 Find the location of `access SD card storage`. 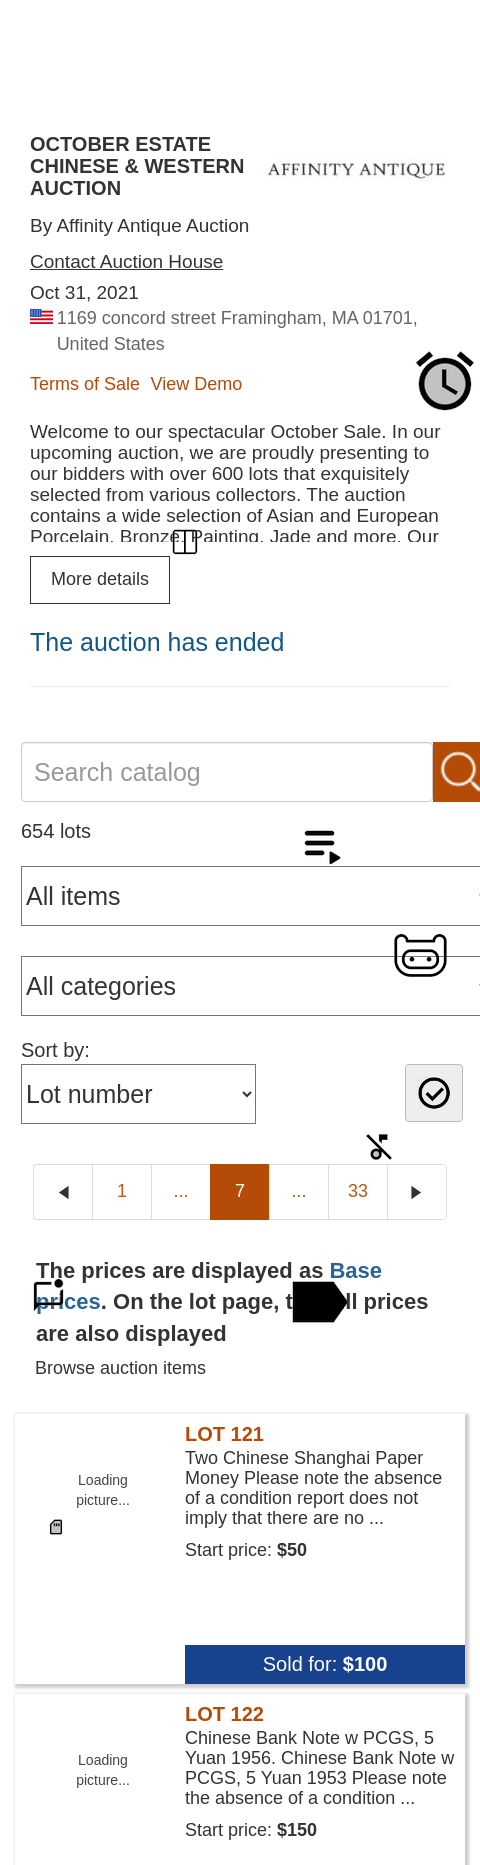

access SD card storage is located at coordinates (56, 1527).